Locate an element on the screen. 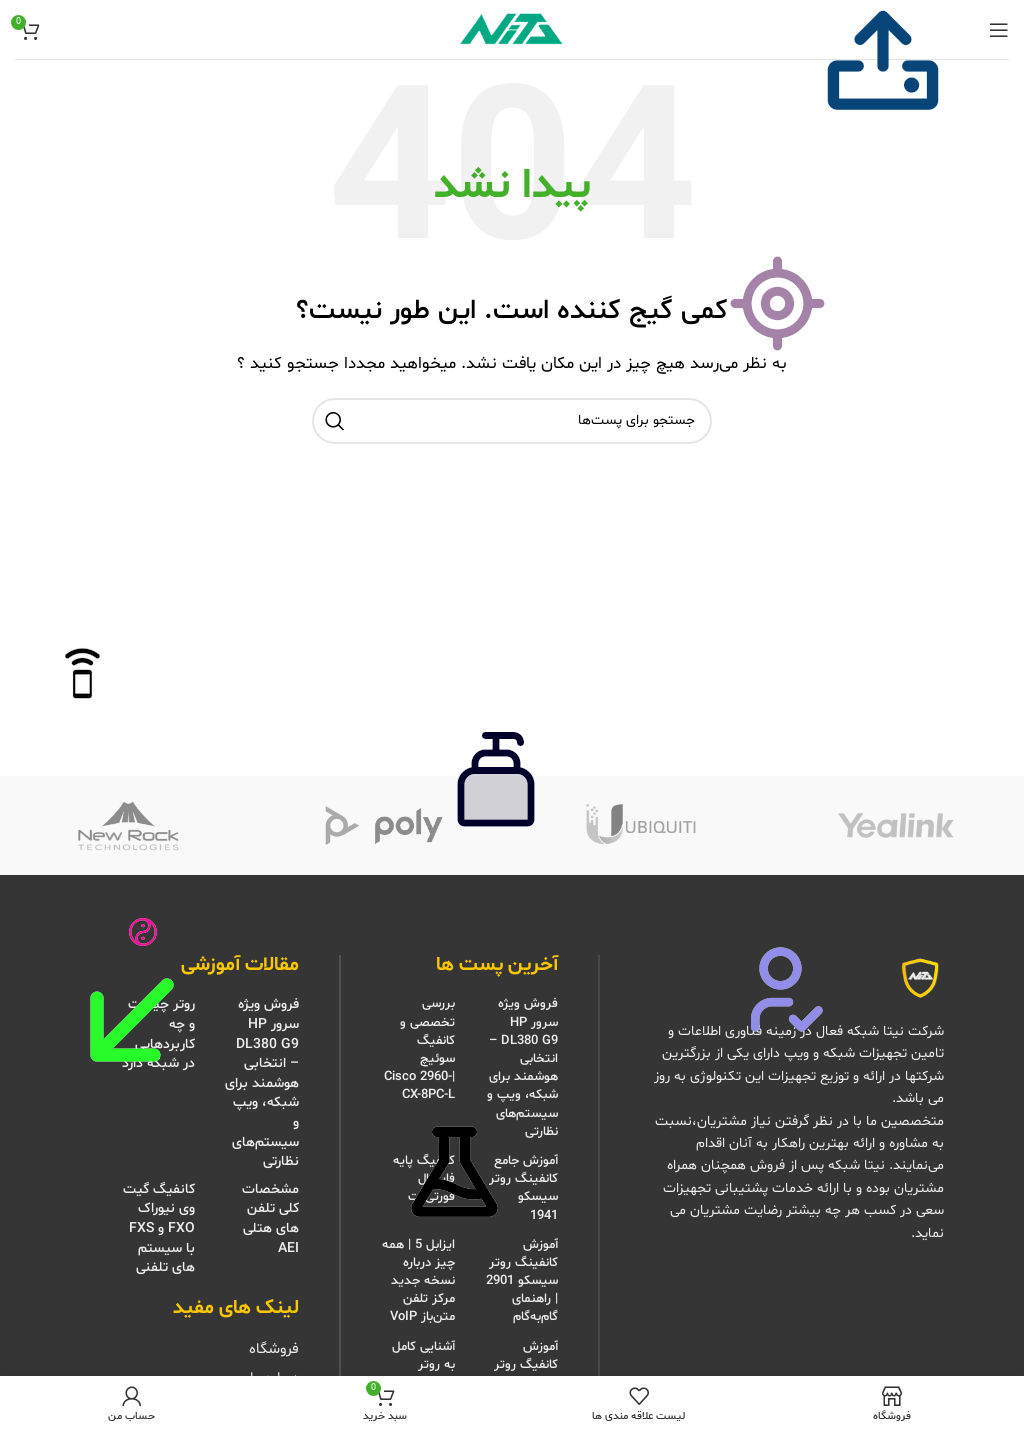 This screenshot has width=1024, height=1431. enable speakerphone during a call is located at coordinates (82, 674).